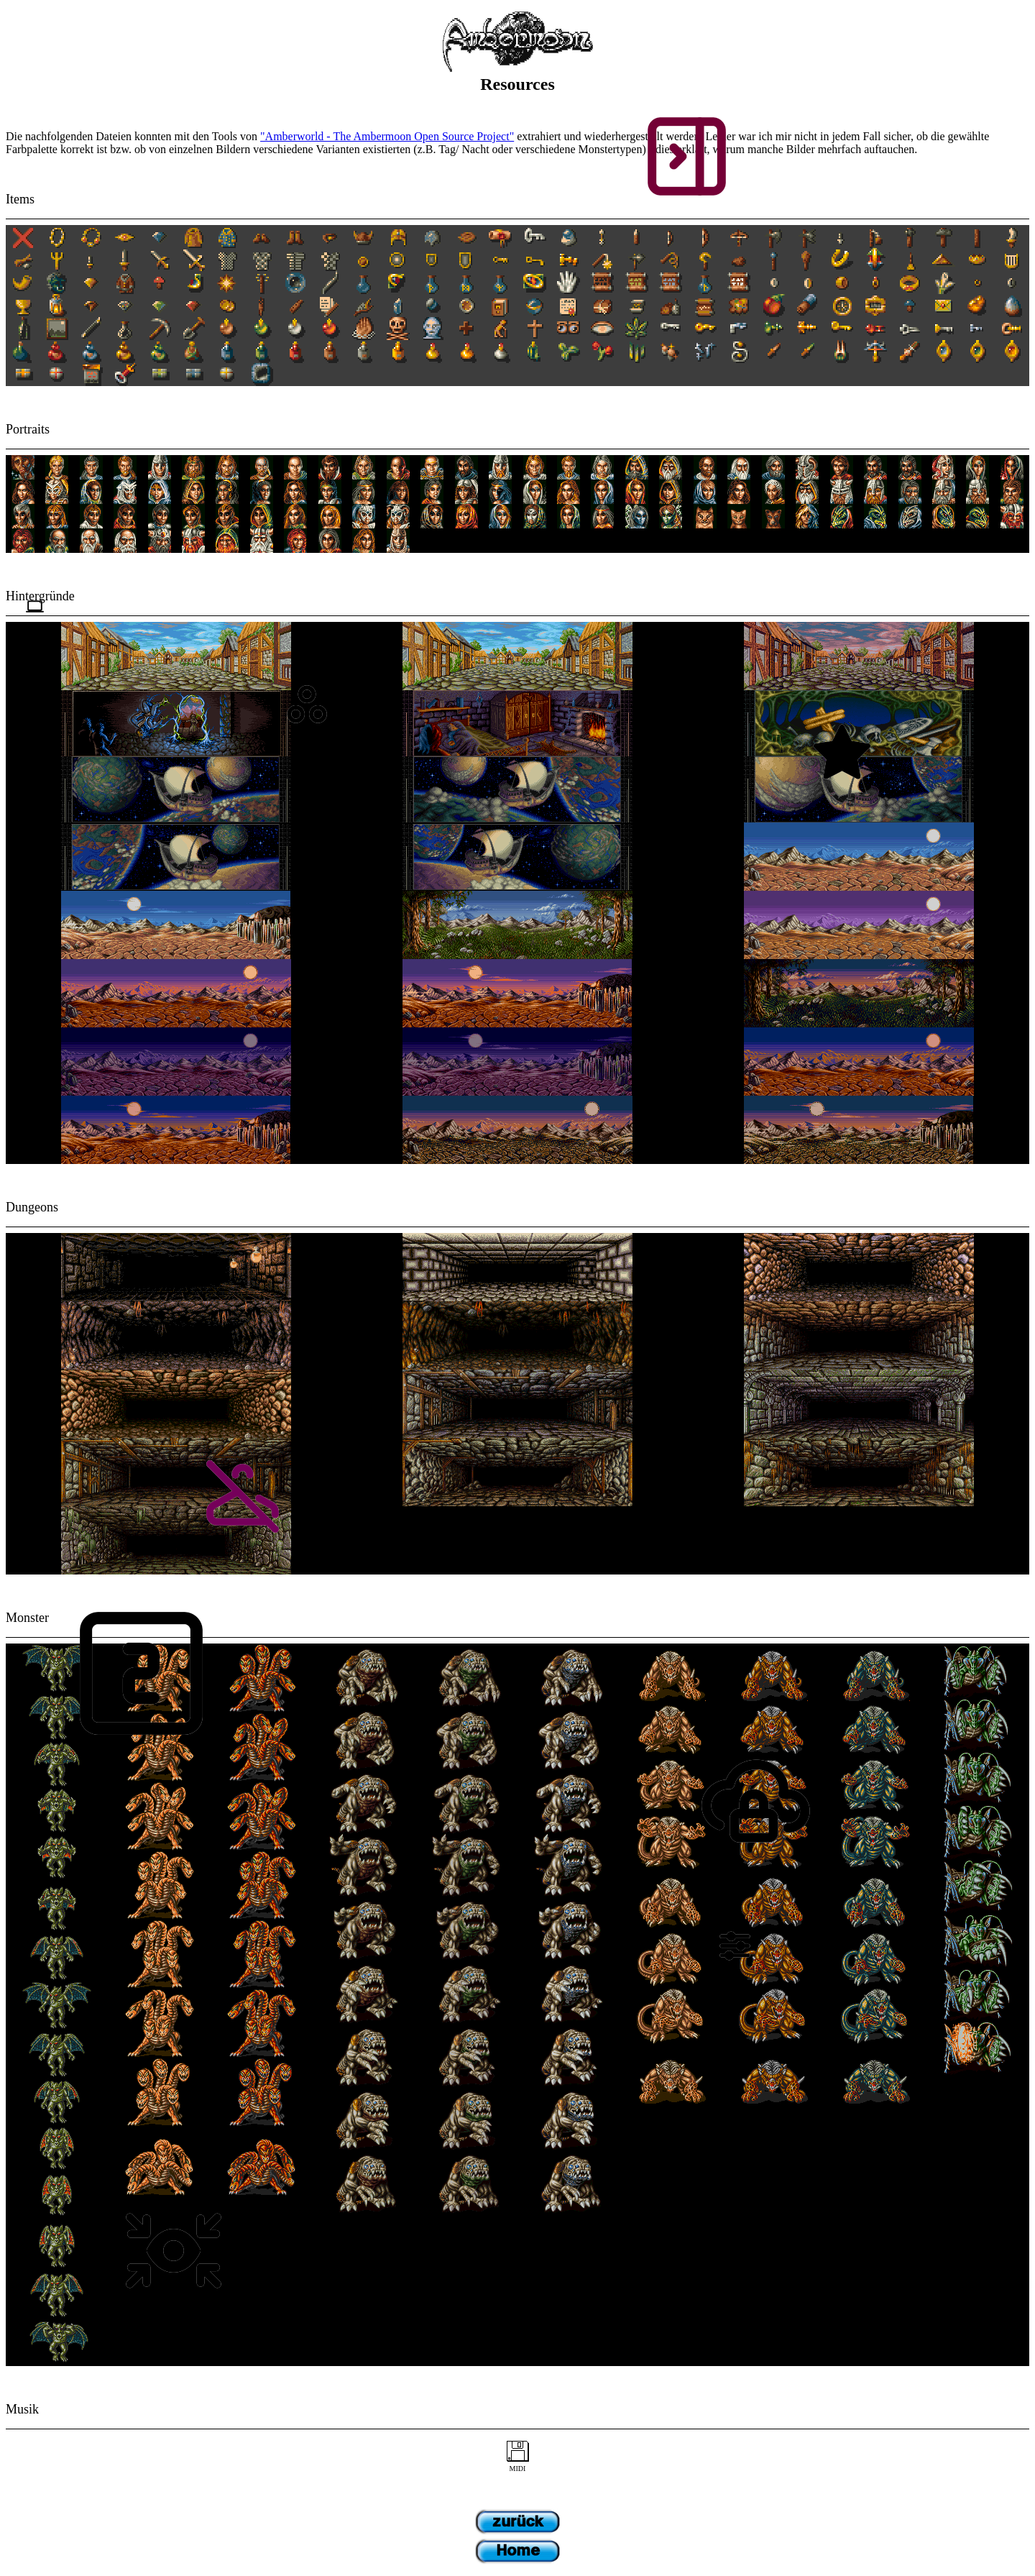 The width and height of the screenshot is (1035, 2576). I want to click on access desktop or computer settings, so click(34, 606).